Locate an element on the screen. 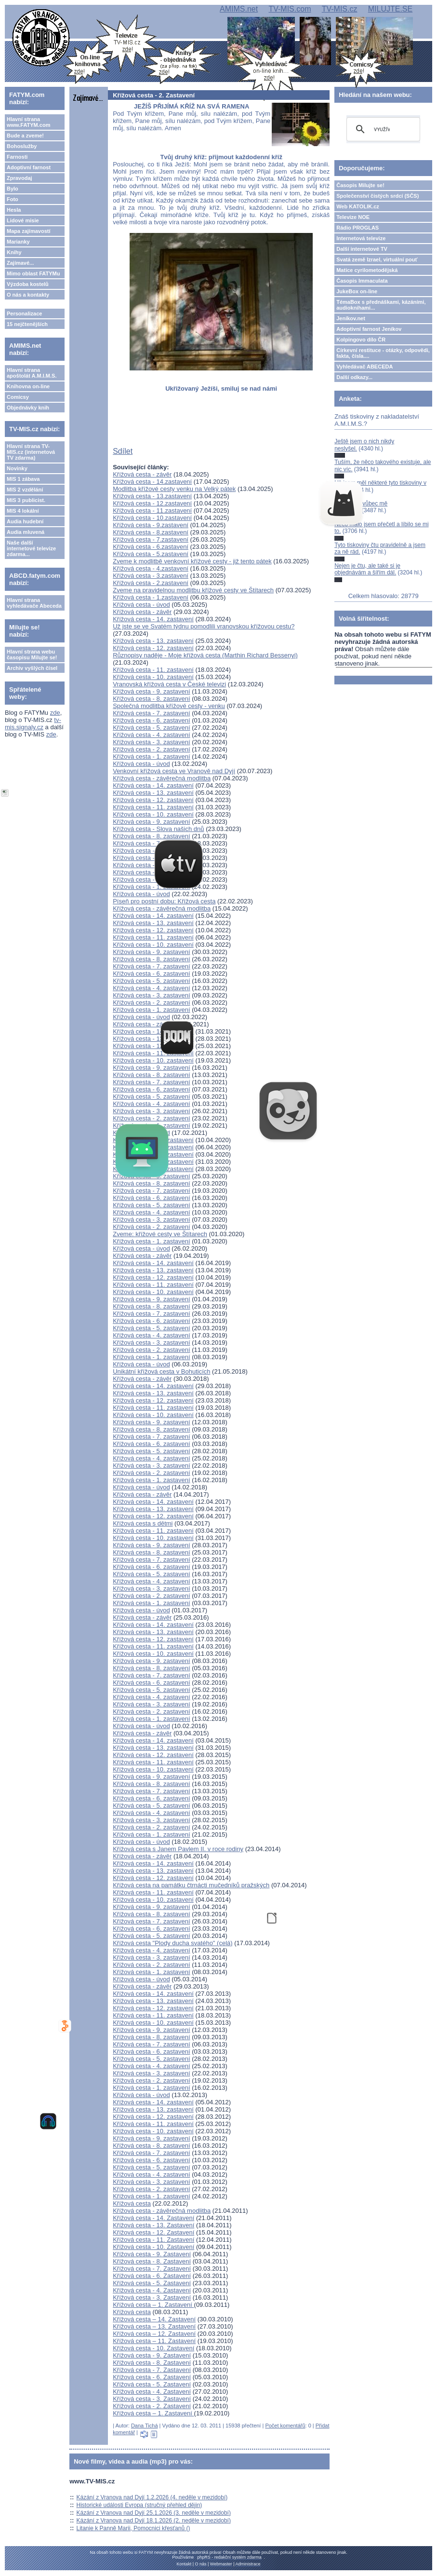 The height and width of the screenshot is (2576, 437). open GNU Radio signal processing application is located at coordinates (65, 2026).